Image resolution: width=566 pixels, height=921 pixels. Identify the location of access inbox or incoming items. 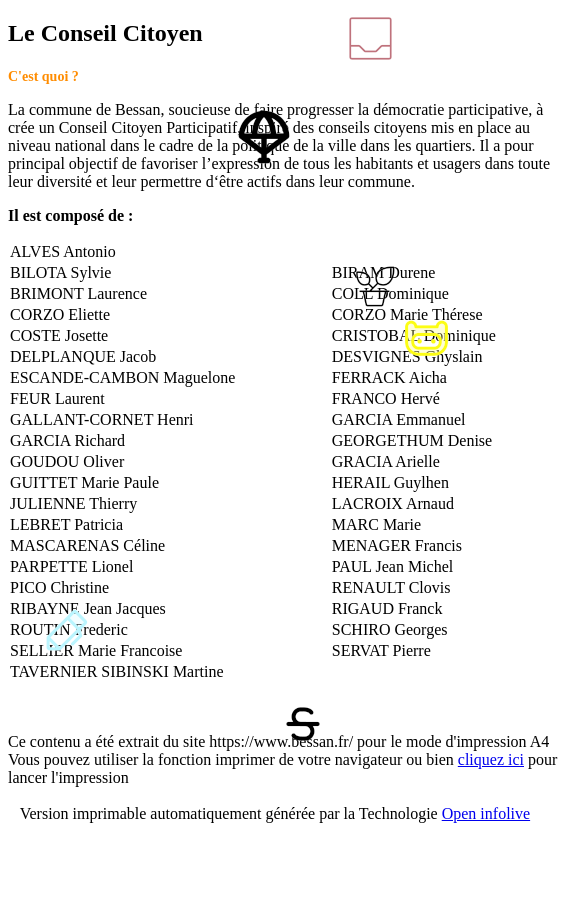
(370, 38).